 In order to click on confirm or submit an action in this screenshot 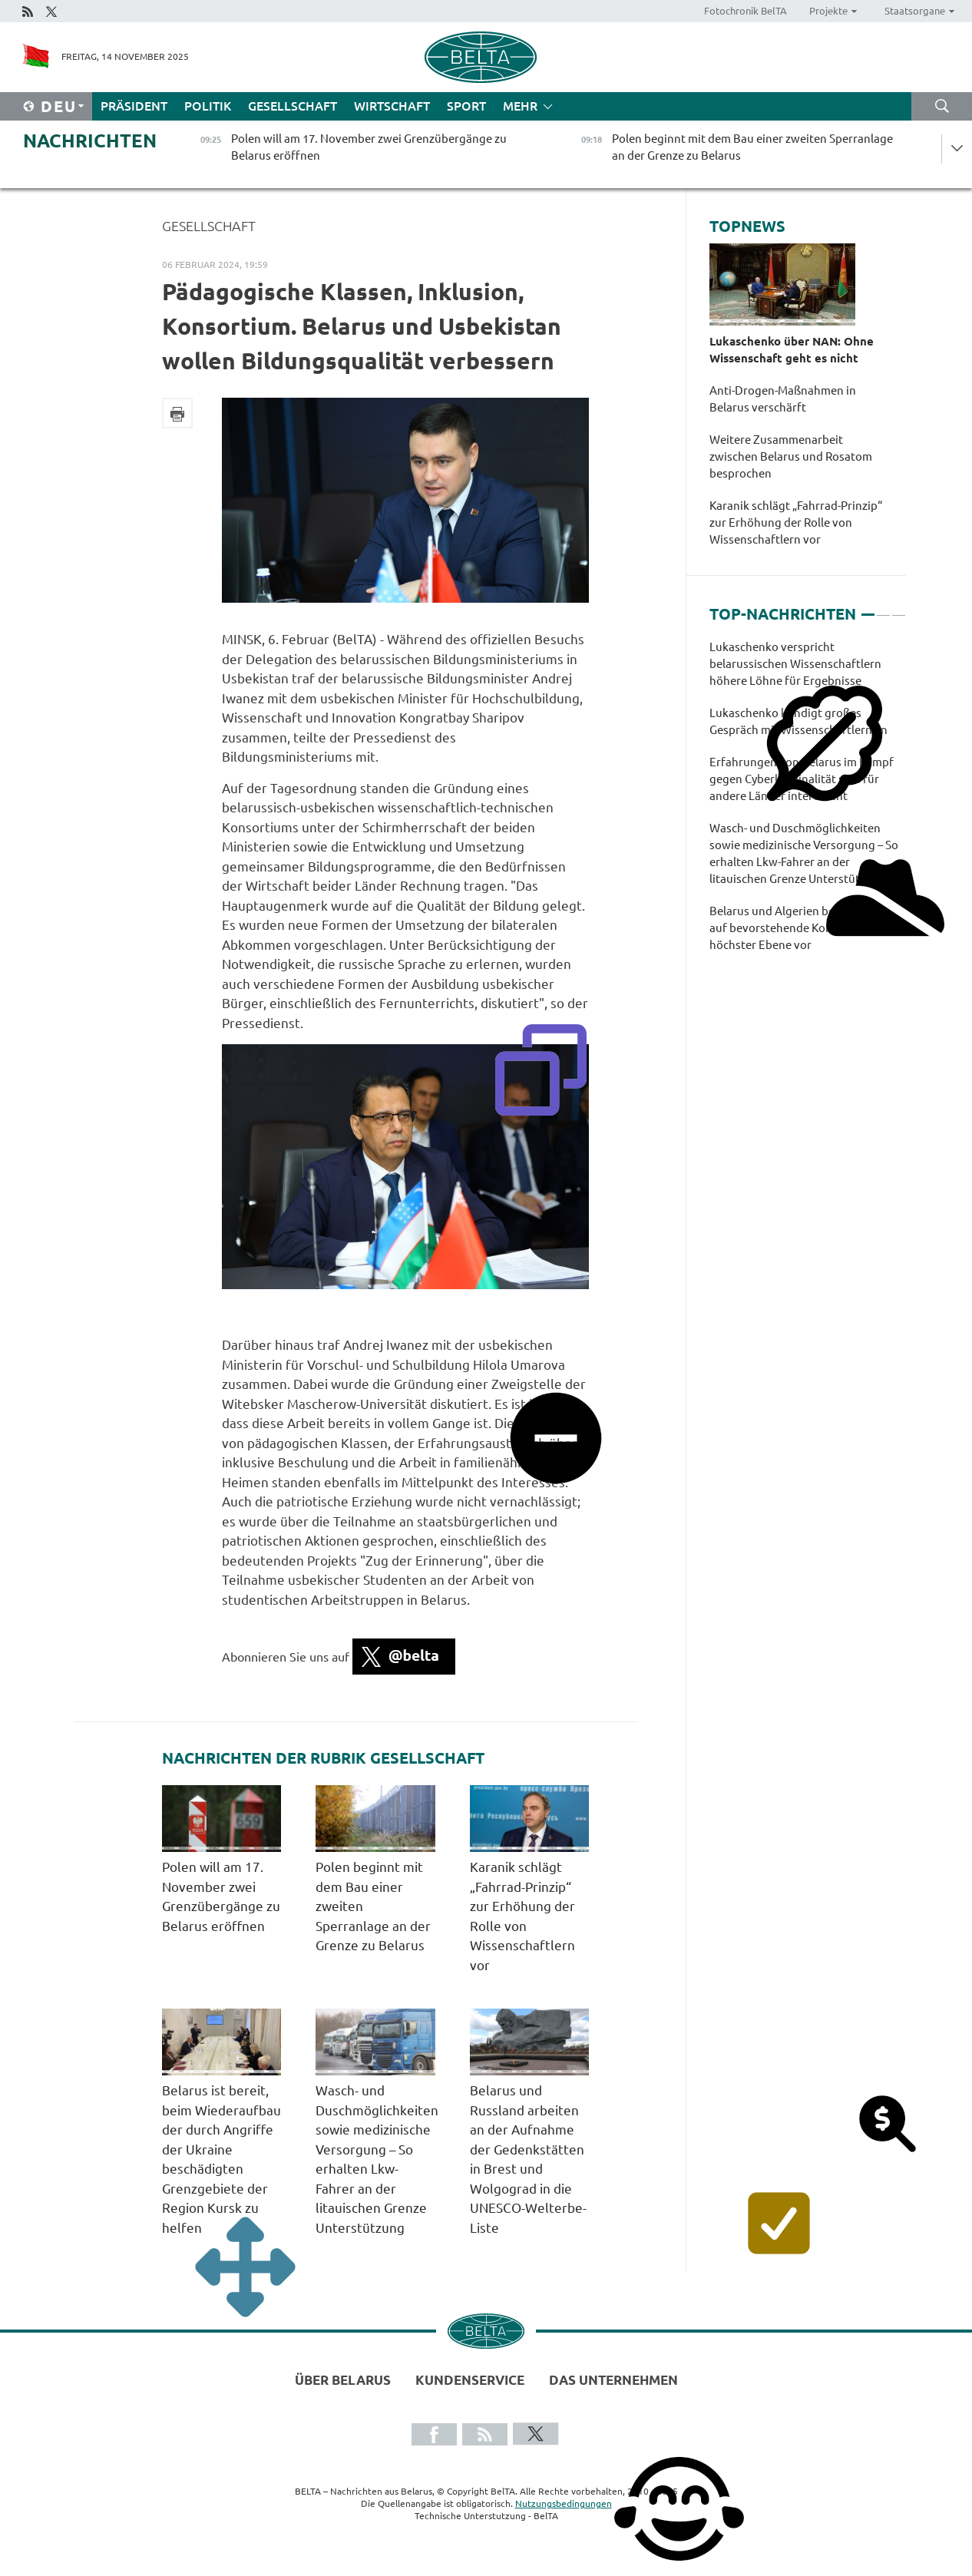, I will do `click(779, 2223)`.